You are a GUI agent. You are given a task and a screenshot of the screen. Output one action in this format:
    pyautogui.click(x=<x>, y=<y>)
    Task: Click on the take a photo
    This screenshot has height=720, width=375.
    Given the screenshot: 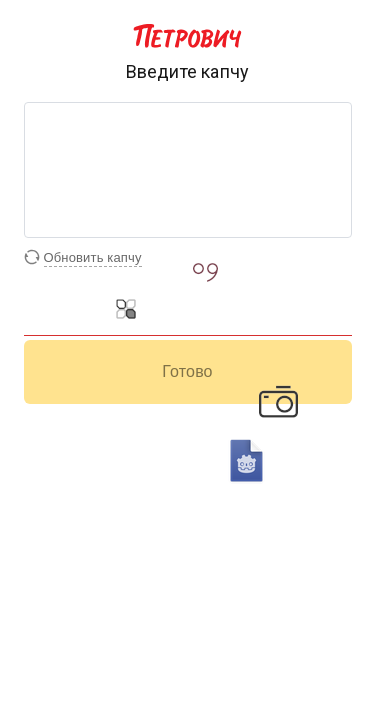 What is the action you would take?
    pyautogui.click(x=278, y=400)
    